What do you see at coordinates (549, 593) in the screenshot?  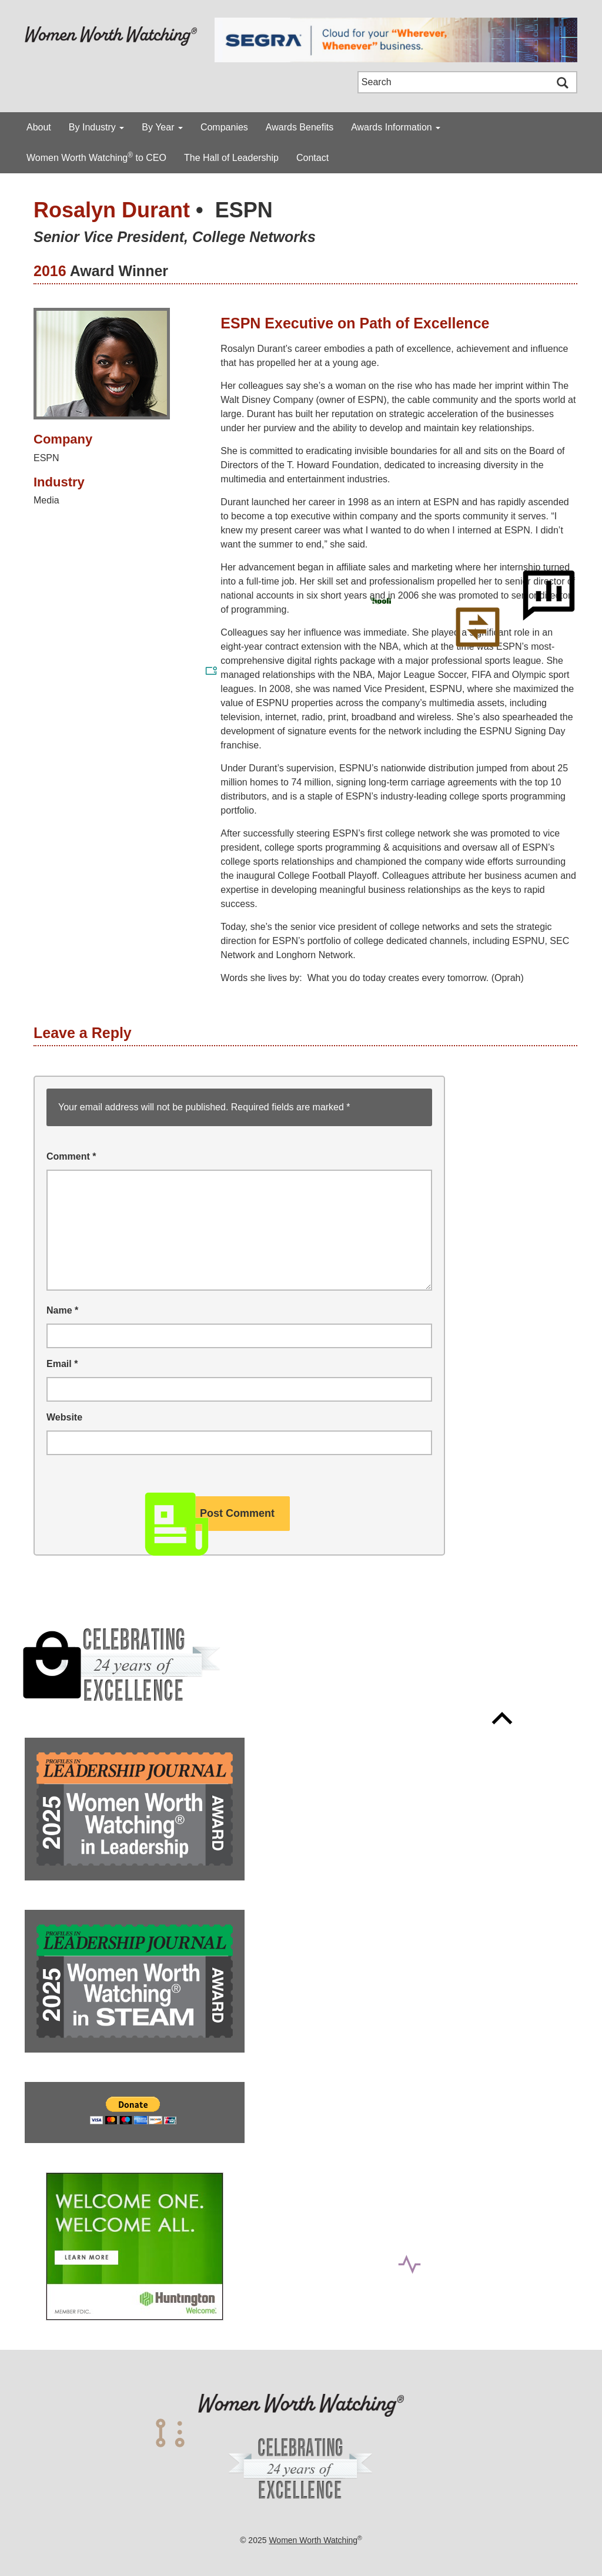 I see `create a poll in chat` at bounding box center [549, 593].